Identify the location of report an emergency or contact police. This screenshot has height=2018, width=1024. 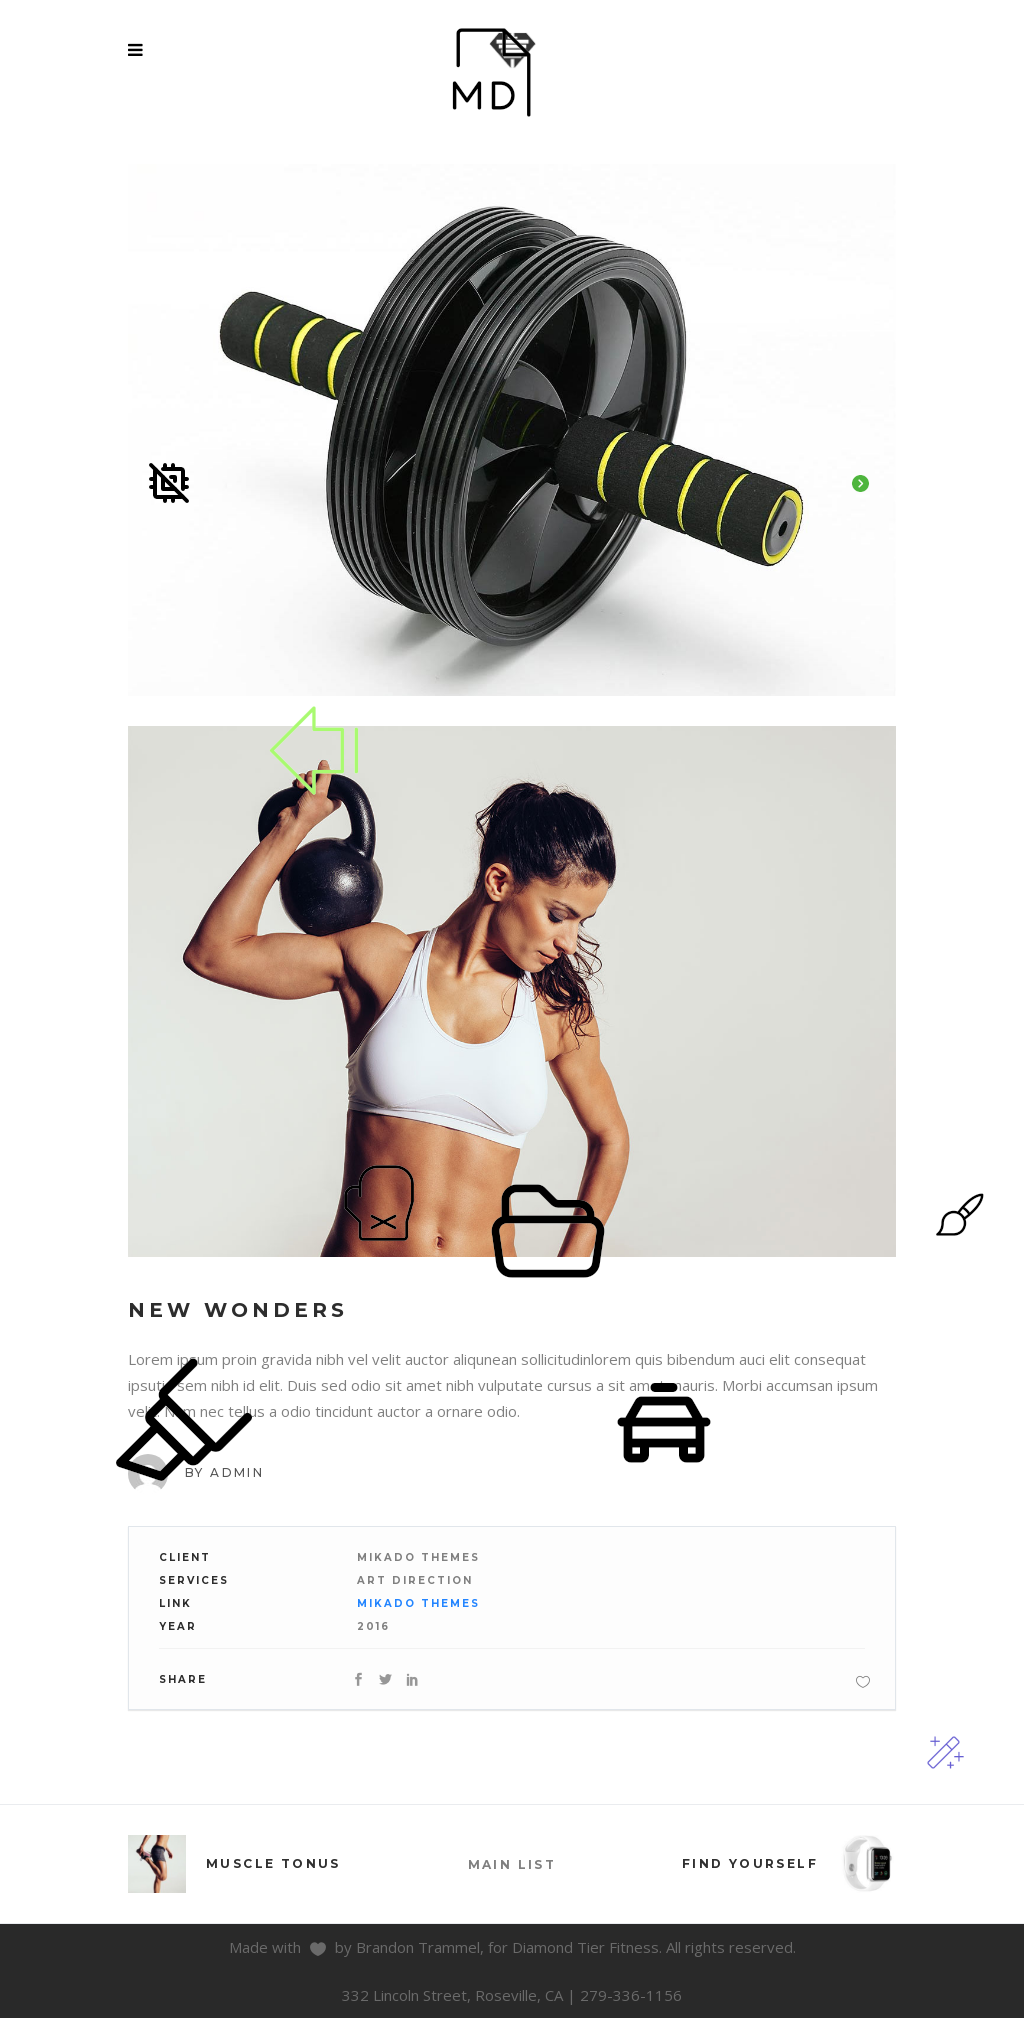
(664, 1428).